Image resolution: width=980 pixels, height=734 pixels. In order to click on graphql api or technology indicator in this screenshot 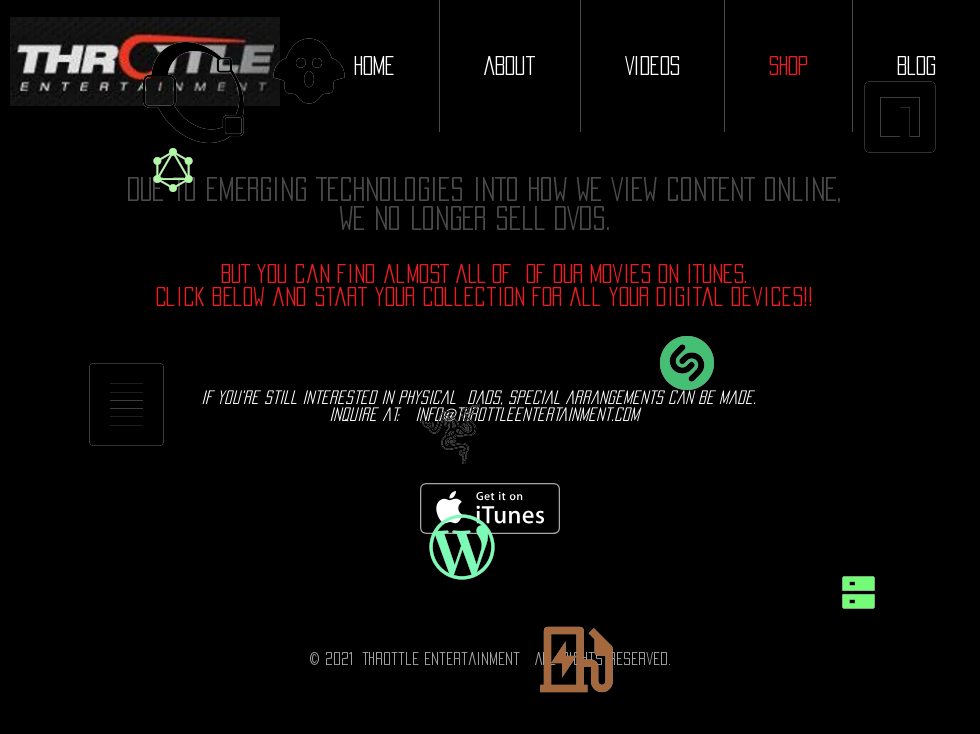, I will do `click(173, 170)`.